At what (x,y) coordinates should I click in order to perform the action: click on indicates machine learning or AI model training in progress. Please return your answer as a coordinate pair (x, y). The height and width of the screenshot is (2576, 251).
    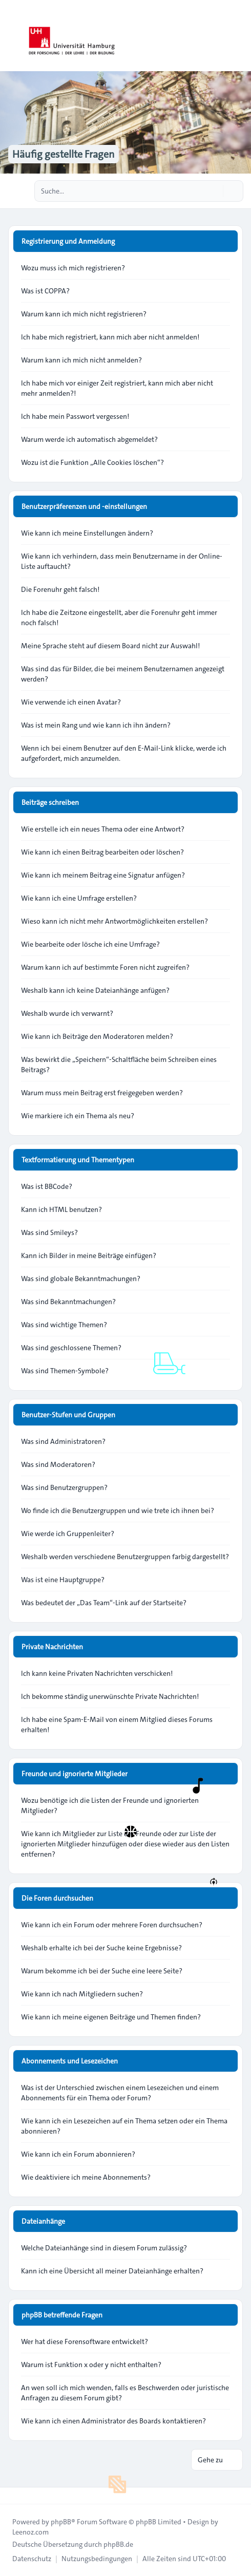
    Looking at the image, I should click on (214, 1882).